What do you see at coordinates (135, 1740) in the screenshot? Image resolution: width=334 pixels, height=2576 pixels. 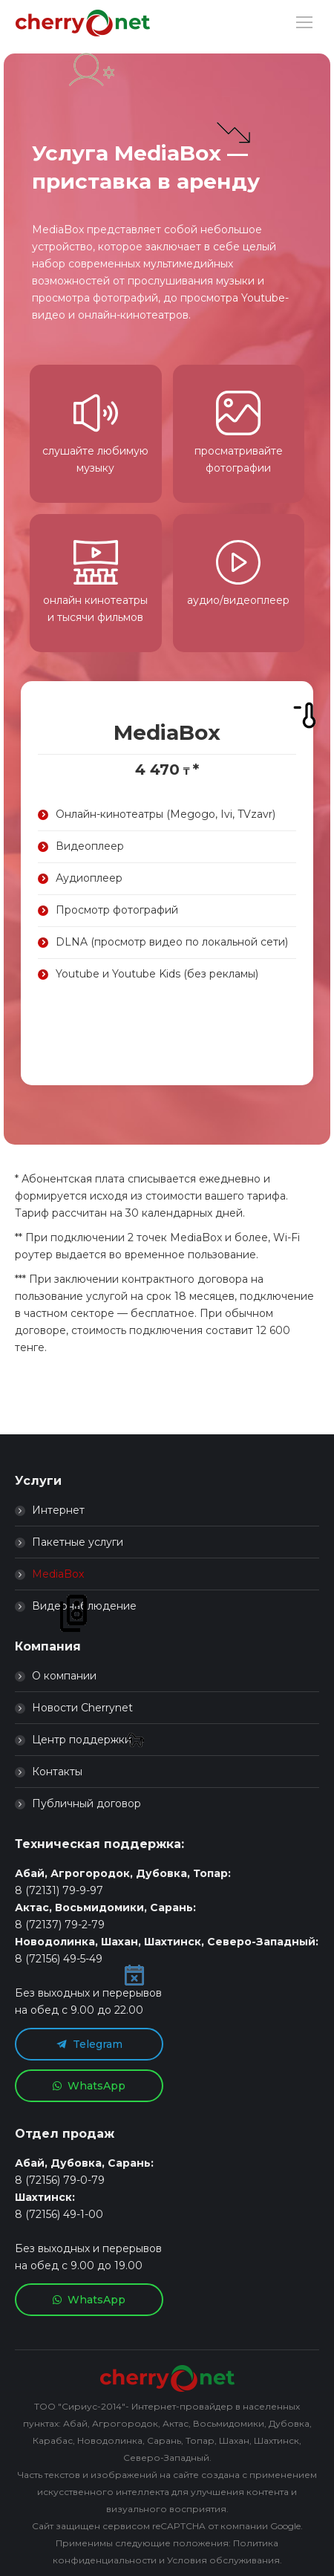 I see `access equestrian or horseback riding features` at bounding box center [135, 1740].